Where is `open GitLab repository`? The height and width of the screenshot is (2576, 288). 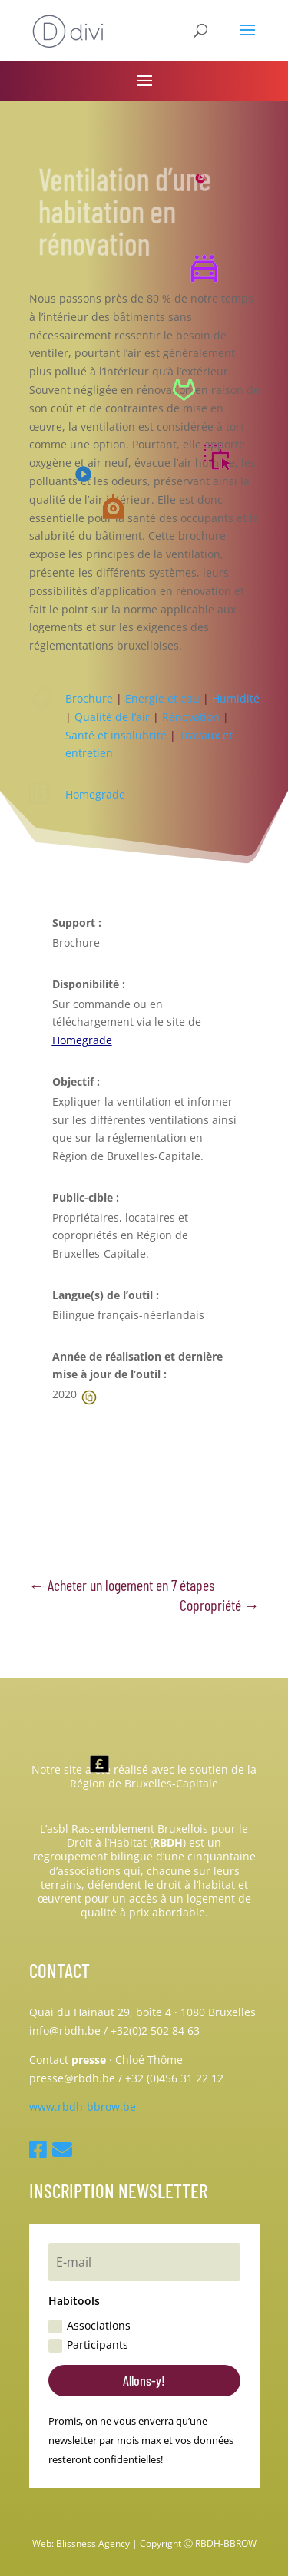 open GitLab repository is located at coordinates (184, 389).